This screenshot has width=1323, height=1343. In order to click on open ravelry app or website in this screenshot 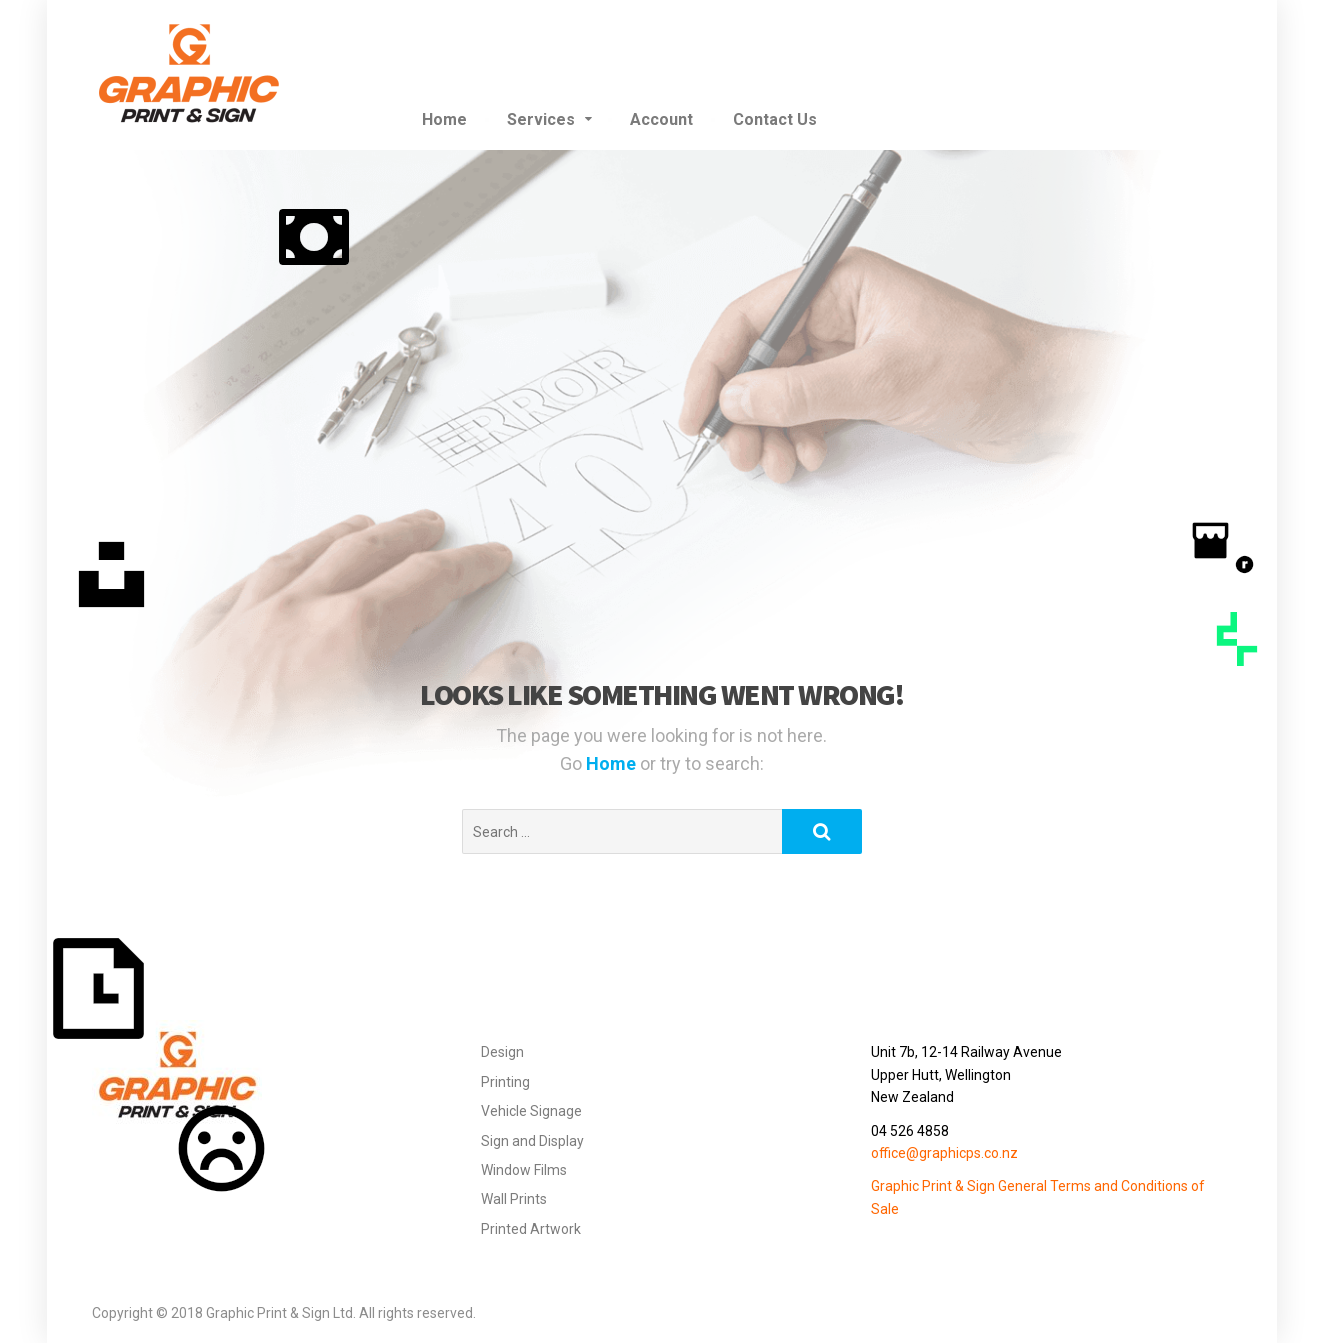, I will do `click(1244, 564)`.